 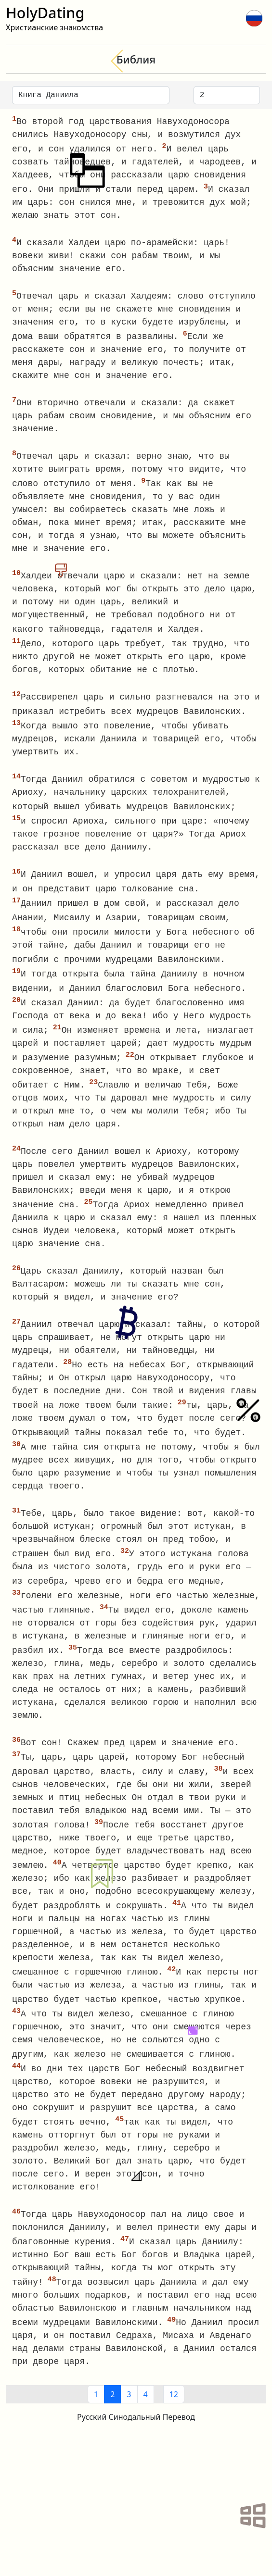 I want to click on access painting or drawing tools, so click(x=61, y=570).